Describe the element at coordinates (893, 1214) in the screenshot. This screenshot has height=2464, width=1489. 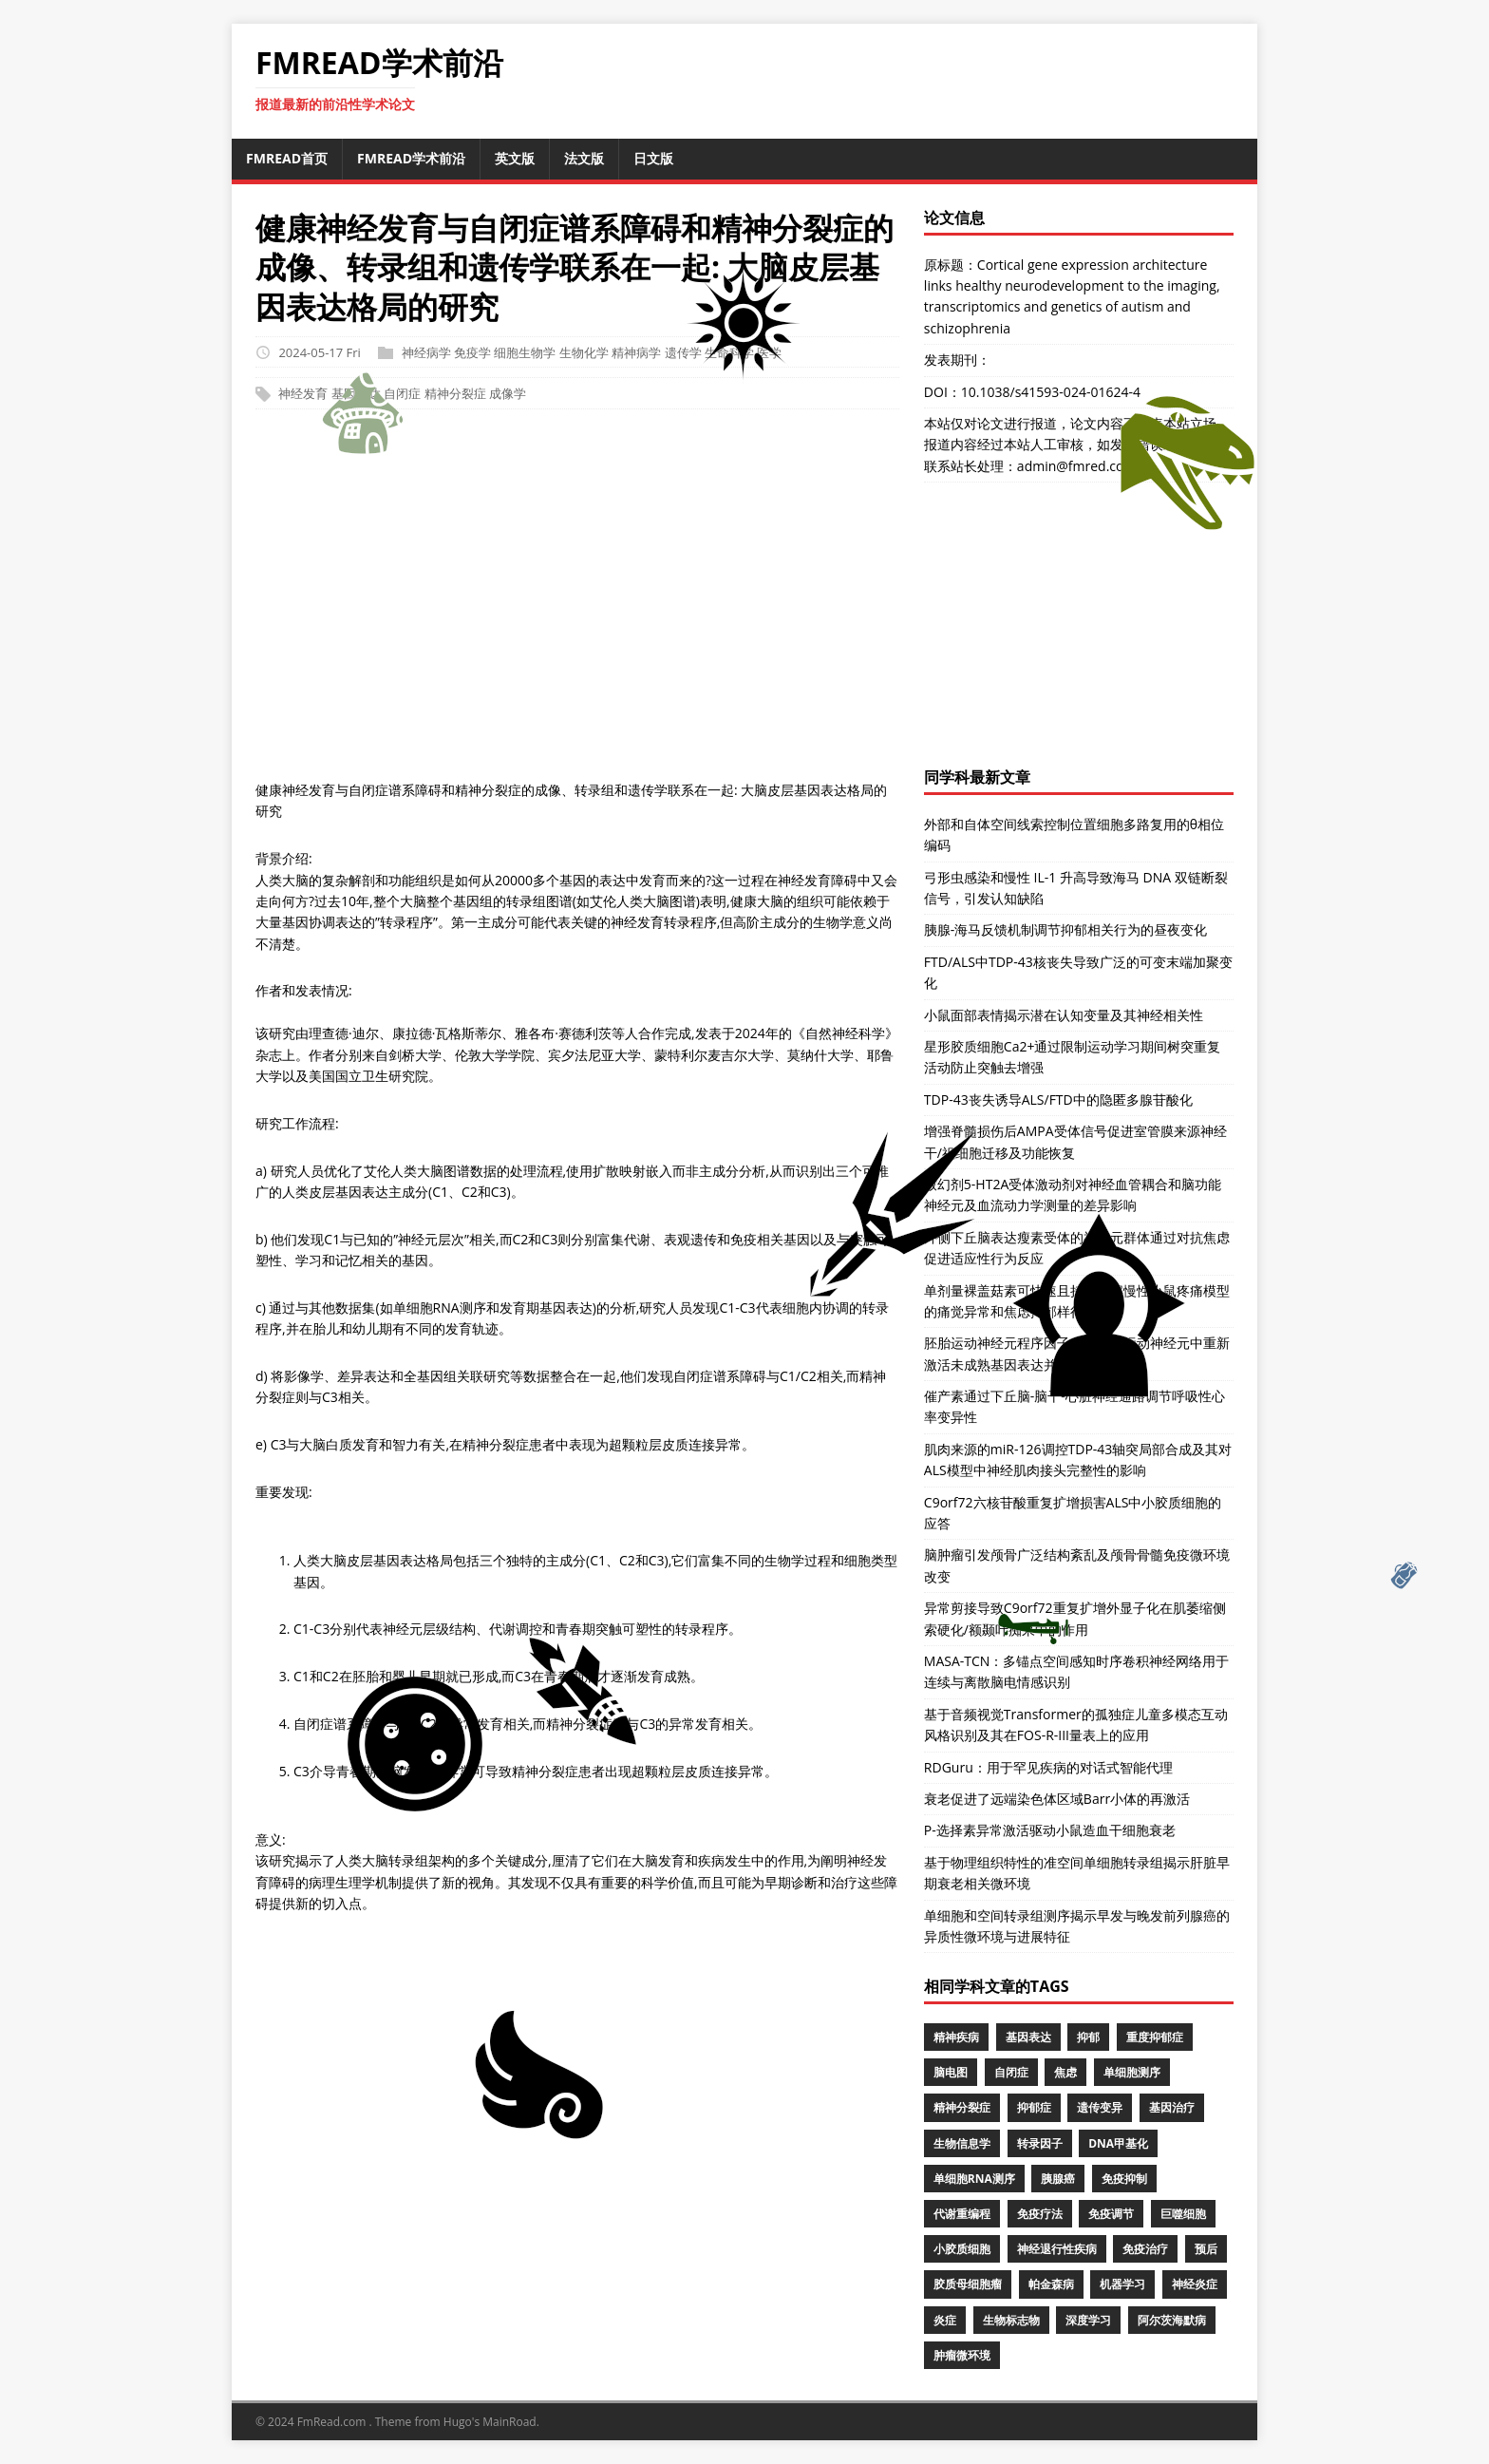
I see `select a magic or water-based weapon` at that location.